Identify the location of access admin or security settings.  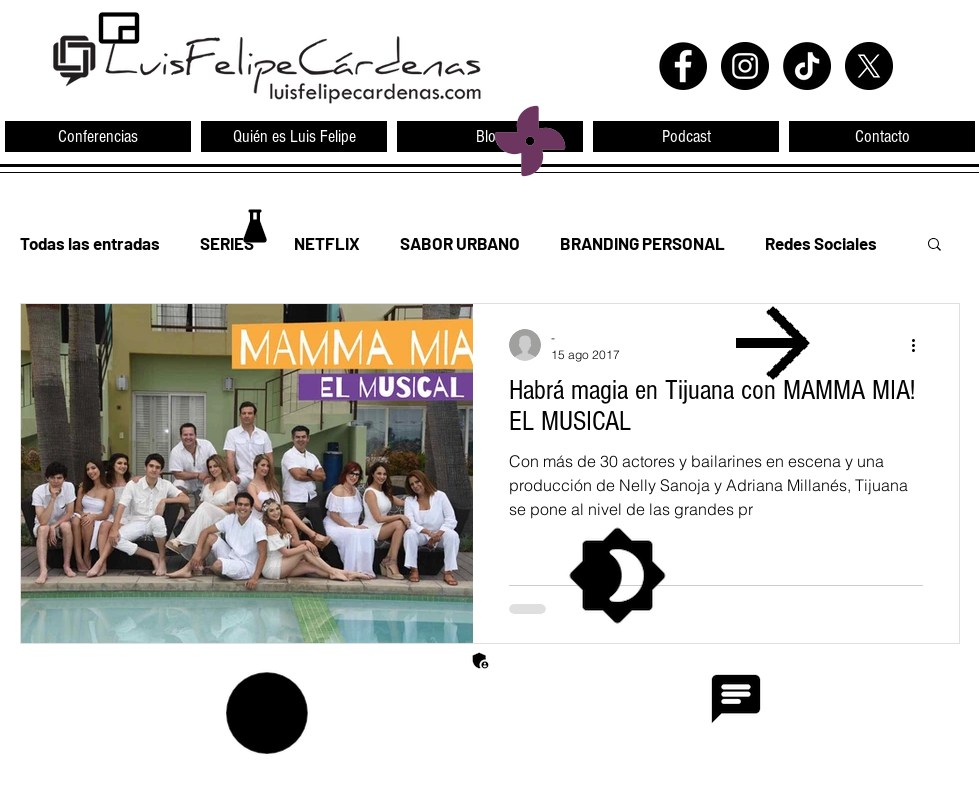
(480, 660).